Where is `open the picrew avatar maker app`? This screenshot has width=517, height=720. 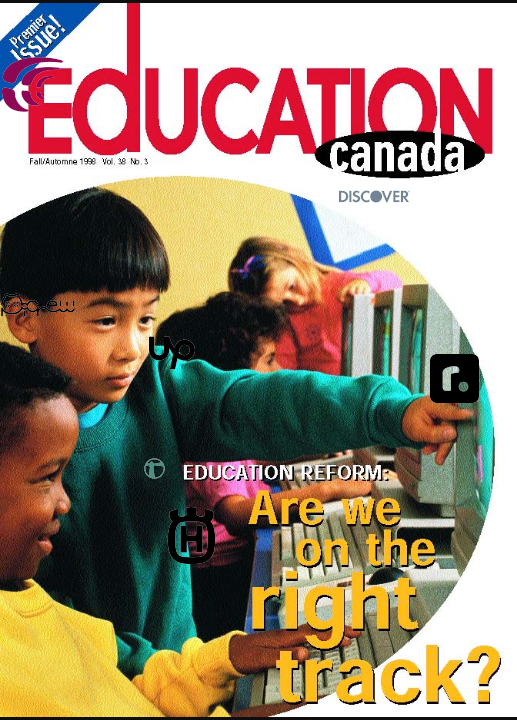
open the picrew avatar maker app is located at coordinates (38, 305).